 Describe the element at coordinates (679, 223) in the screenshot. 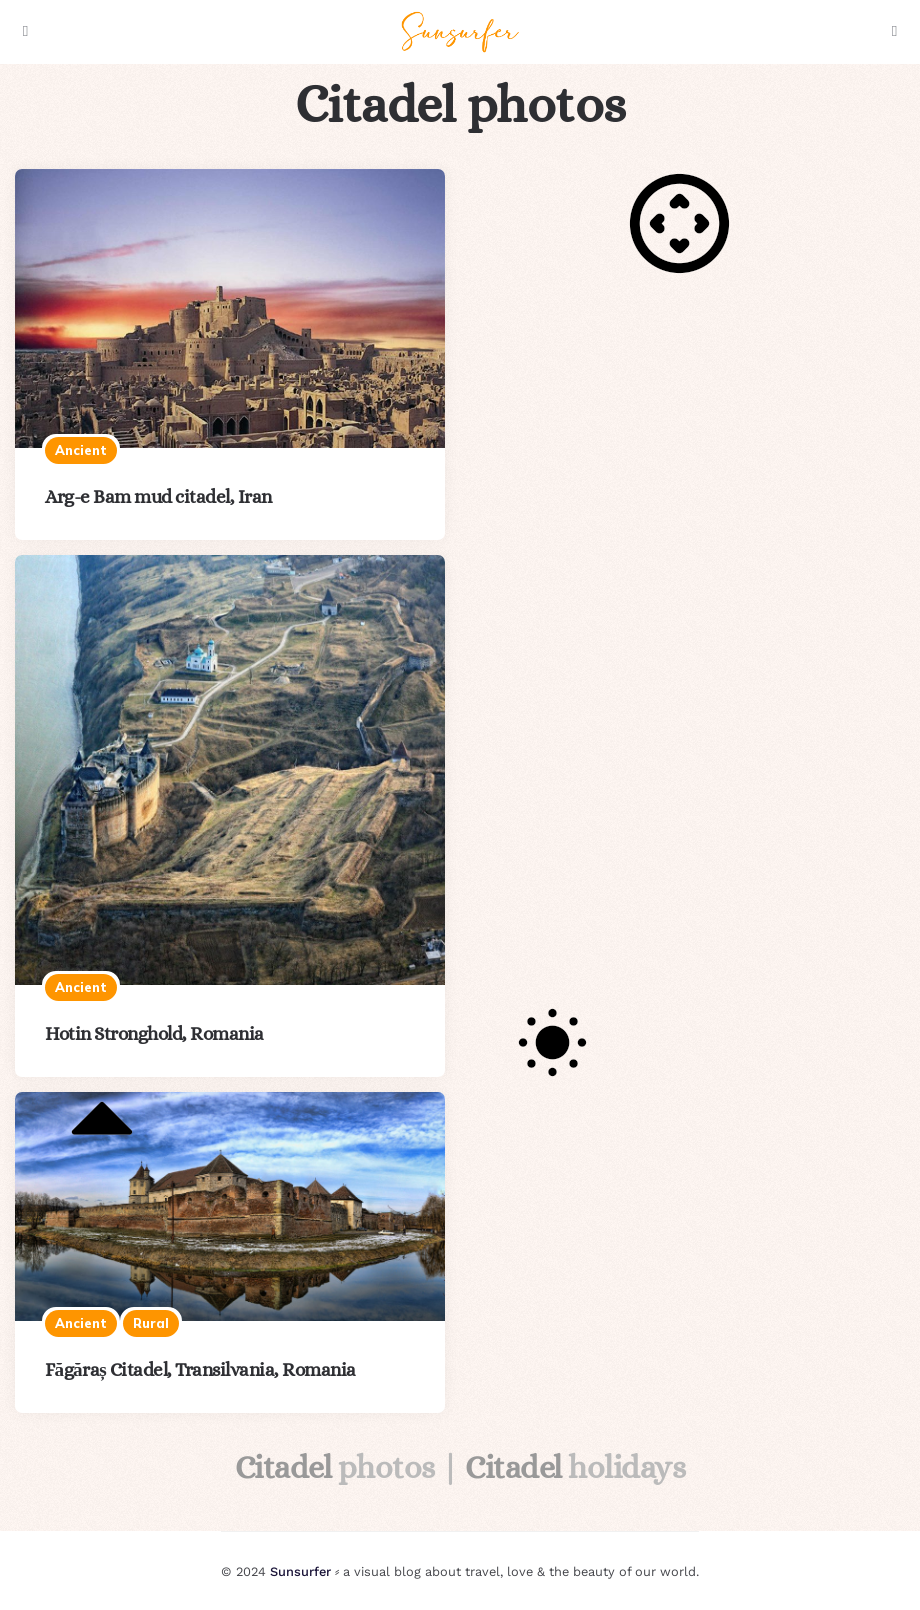

I see `navigate or pan in multiple directions` at that location.